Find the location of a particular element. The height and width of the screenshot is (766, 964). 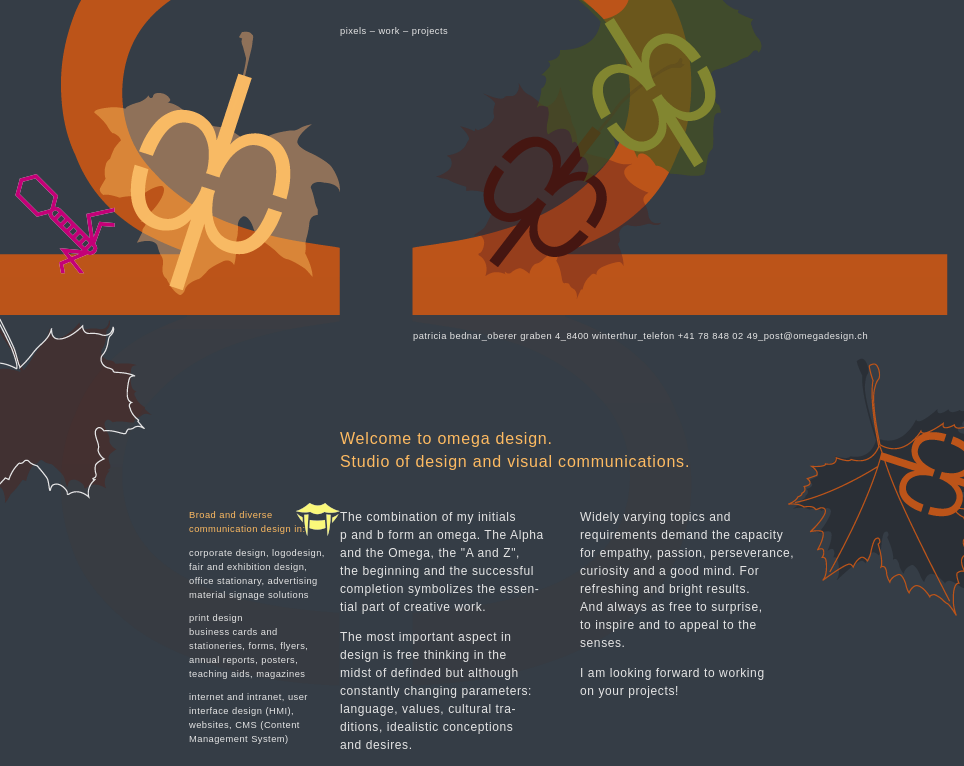

vampire or monster character selection is located at coordinates (318, 518).